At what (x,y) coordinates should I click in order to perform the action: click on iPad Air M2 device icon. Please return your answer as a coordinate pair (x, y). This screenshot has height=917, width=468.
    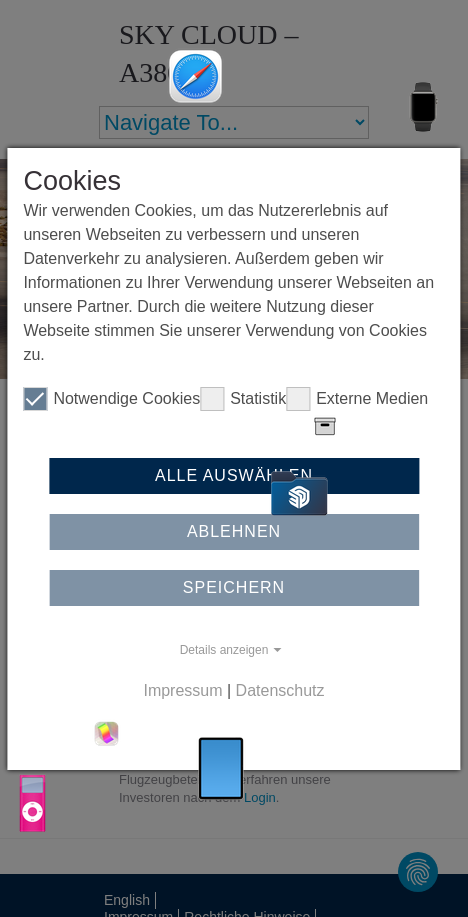
    Looking at the image, I should click on (221, 769).